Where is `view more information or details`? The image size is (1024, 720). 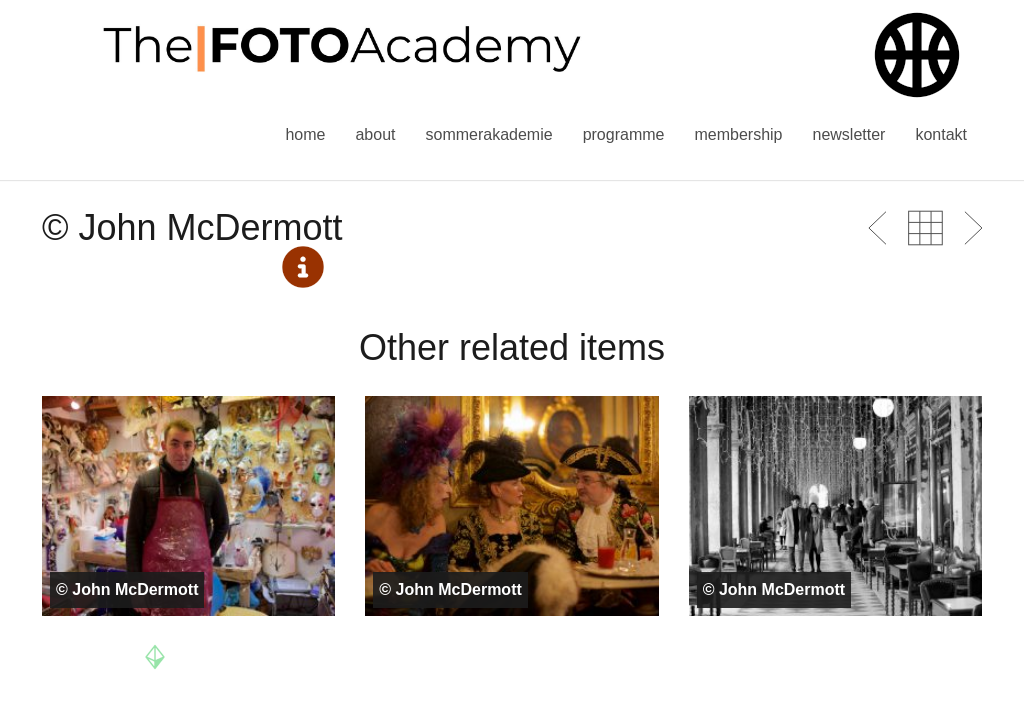
view more information or details is located at coordinates (303, 267).